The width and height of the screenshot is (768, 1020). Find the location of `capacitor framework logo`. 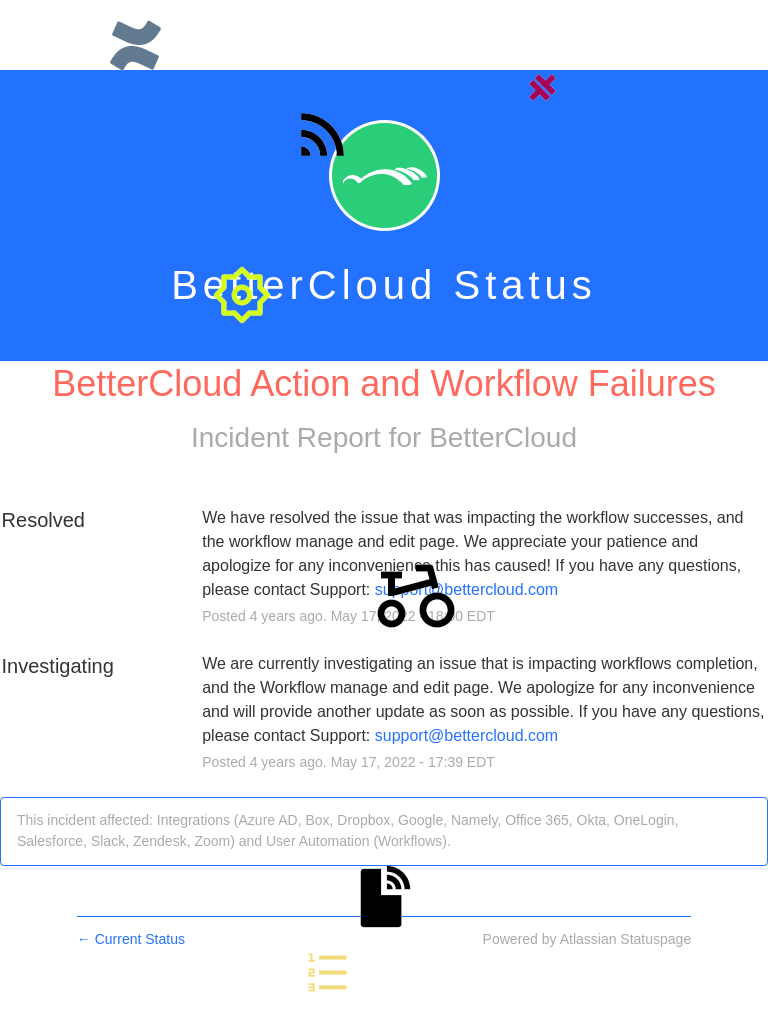

capacitor framework logo is located at coordinates (542, 87).